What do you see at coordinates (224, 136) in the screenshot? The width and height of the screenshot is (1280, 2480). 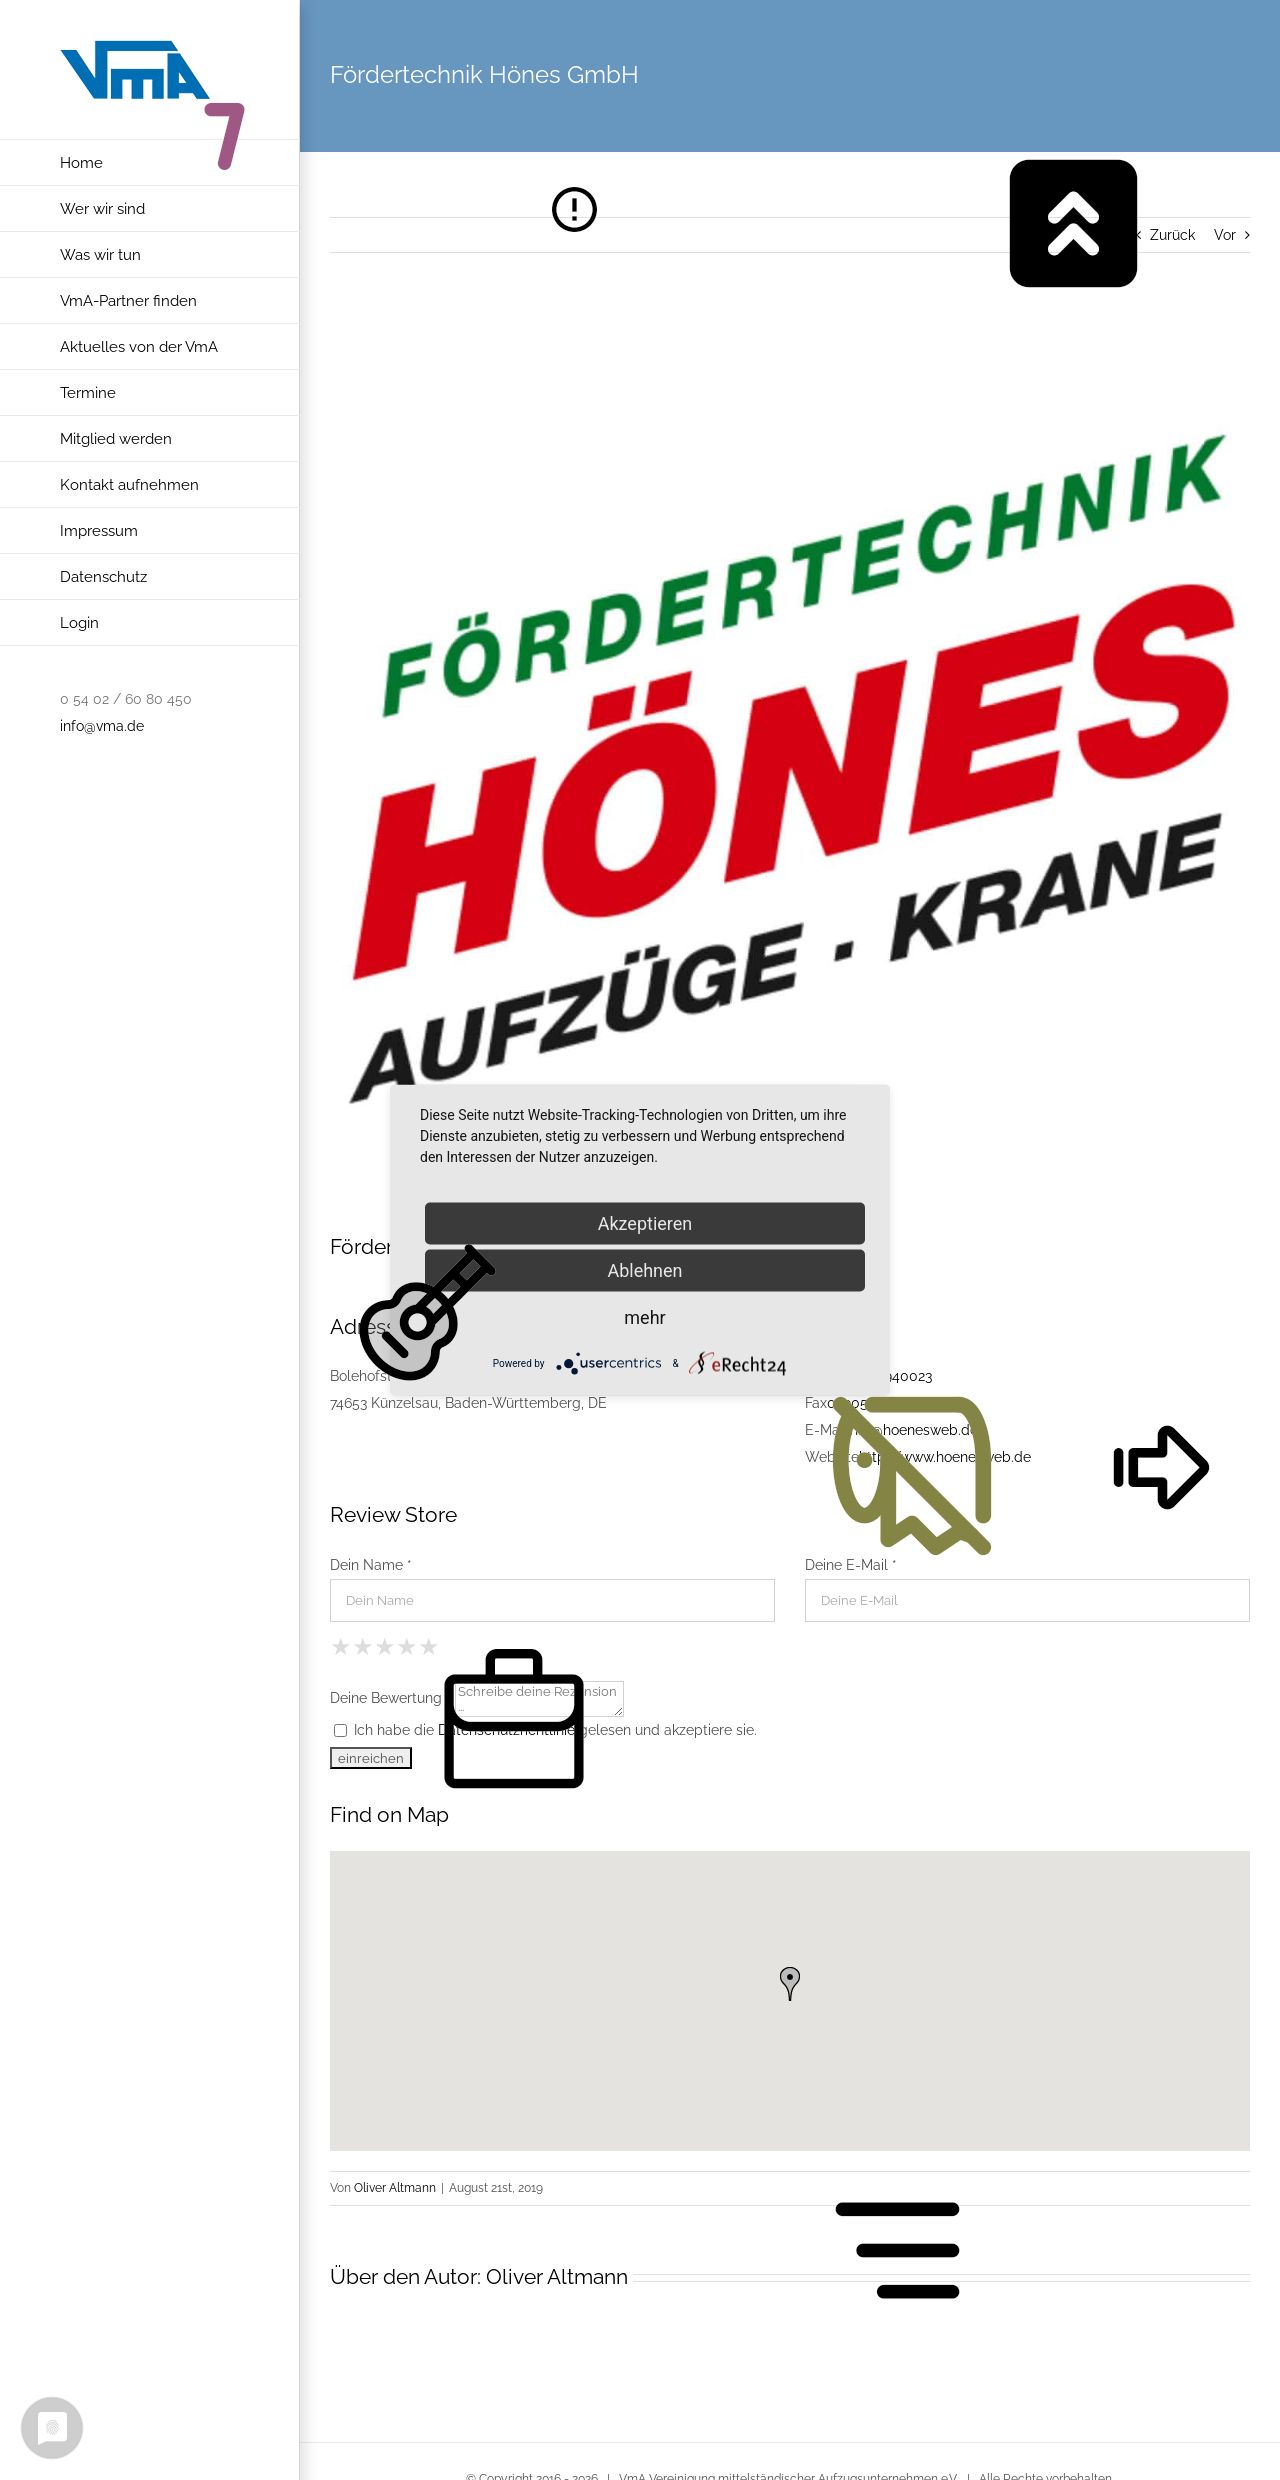 I see `indicates item number 7 in a list or sequence` at bounding box center [224, 136].